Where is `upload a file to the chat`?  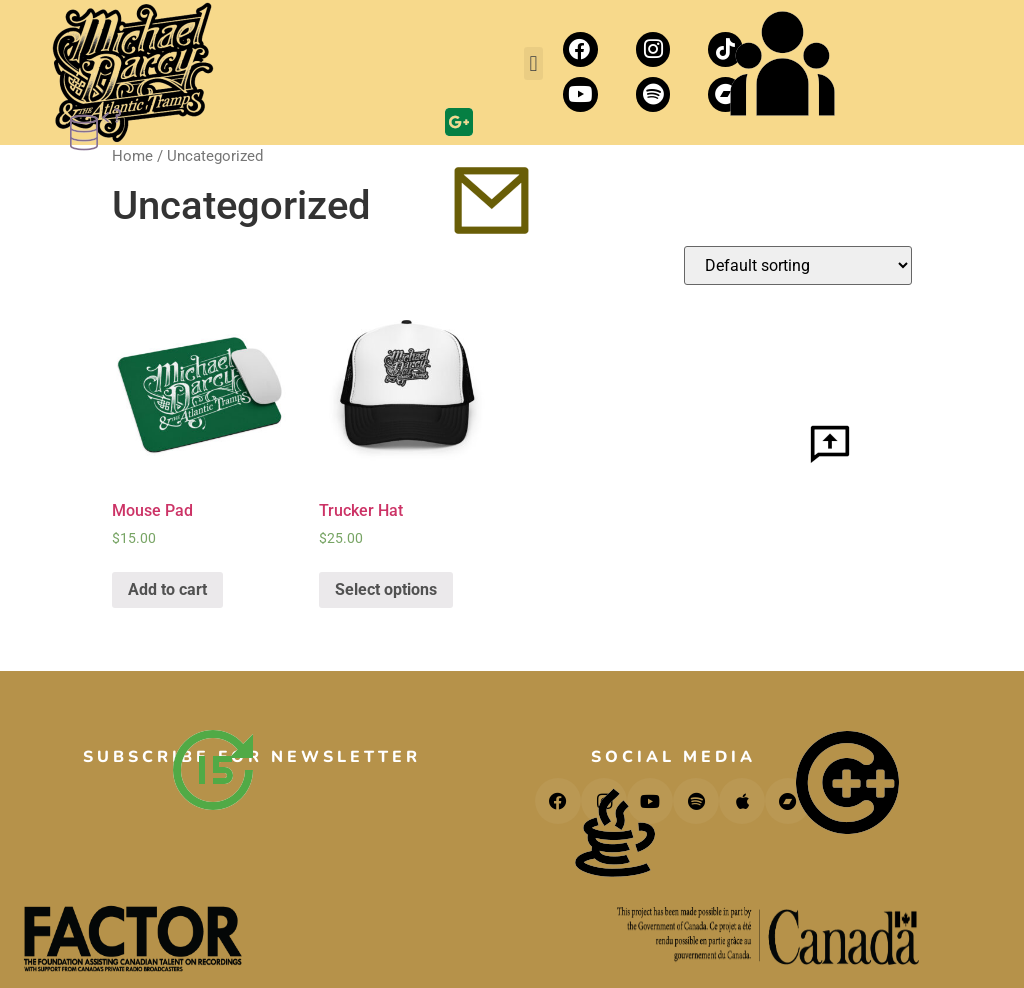 upload a file to the chat is located at coordinates (830, 443).